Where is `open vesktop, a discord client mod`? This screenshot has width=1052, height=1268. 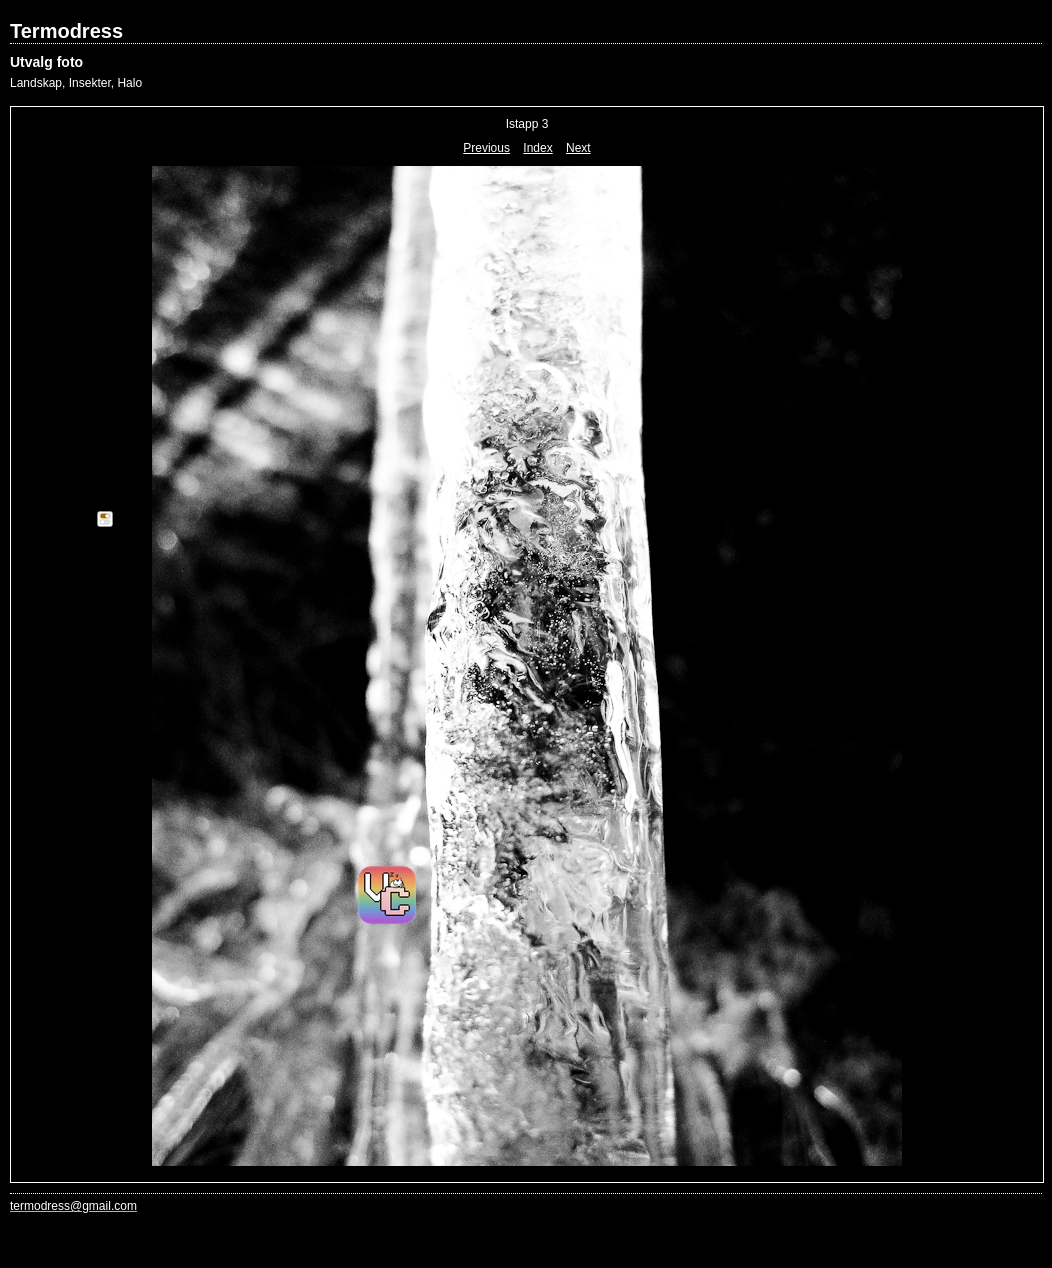
open vesktop, a discord client mod is located at coordinates (387, 894).